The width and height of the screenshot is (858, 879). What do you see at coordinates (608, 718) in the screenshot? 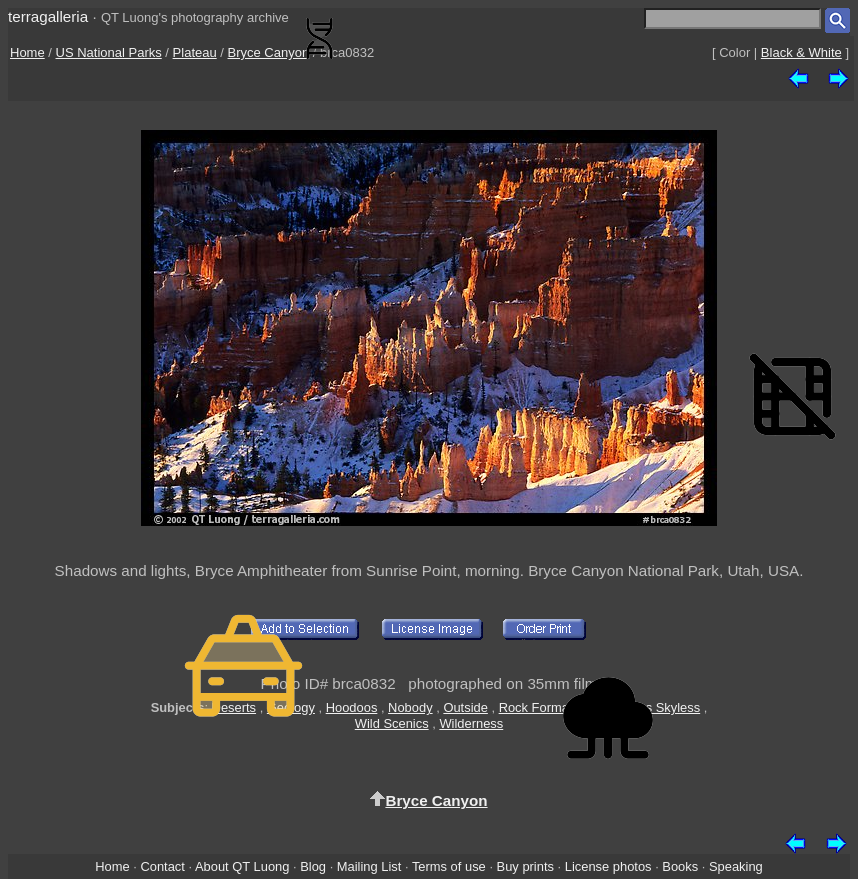
I see `access cloud computing services` at bounding box center [608, 718].